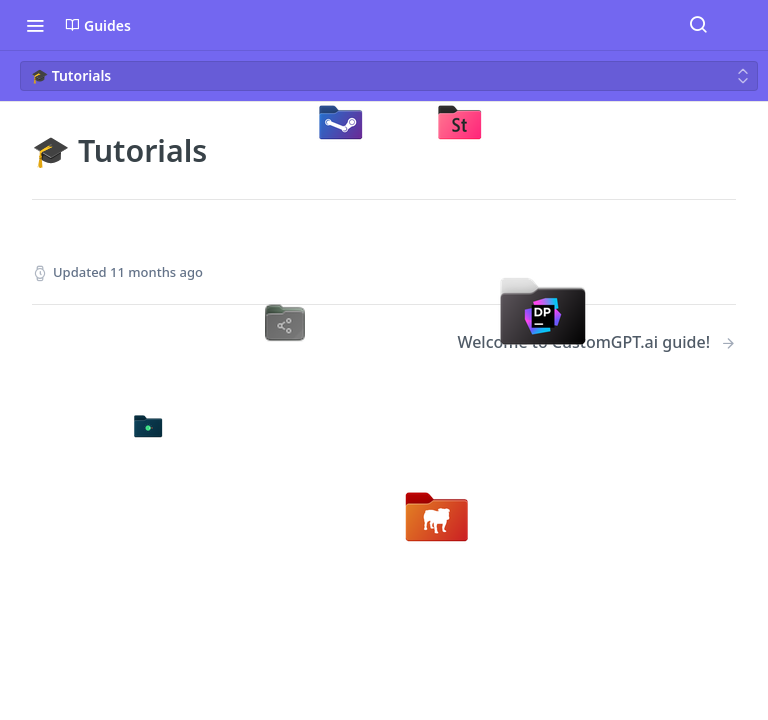 Image resolution: width=768 pixels, height=720 pixels. What do you see at coordinates (436, 518) in the screenshot?
I see `open bullguard antivirus folder` at bounding box center [436, 518].